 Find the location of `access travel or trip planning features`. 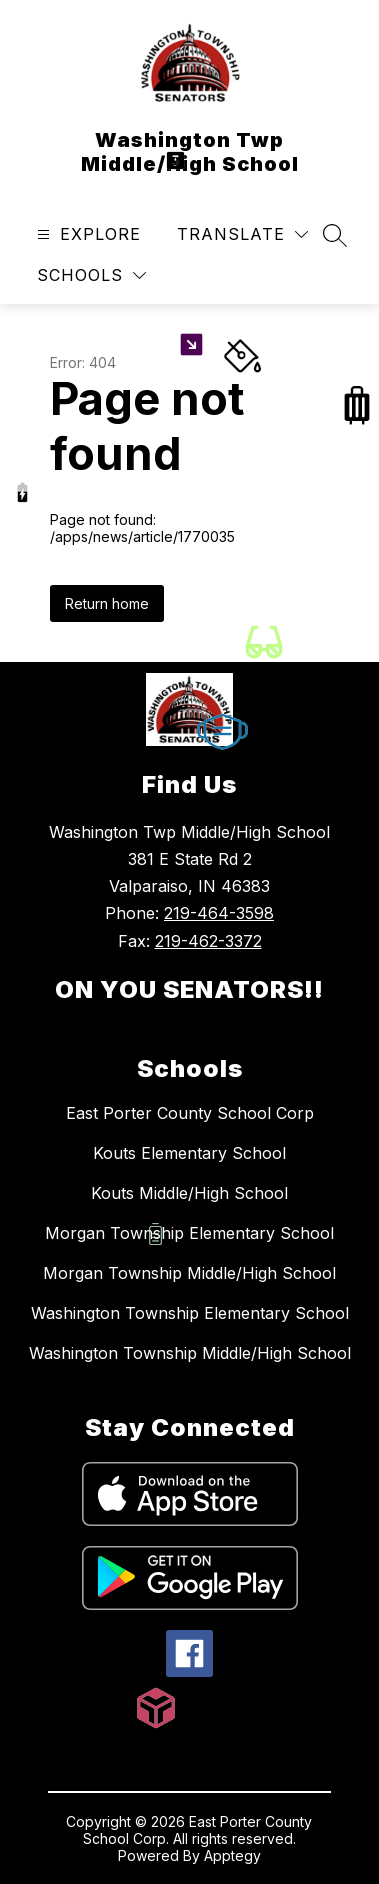

access travel or trip planning features is located at coordinates (357, 406).